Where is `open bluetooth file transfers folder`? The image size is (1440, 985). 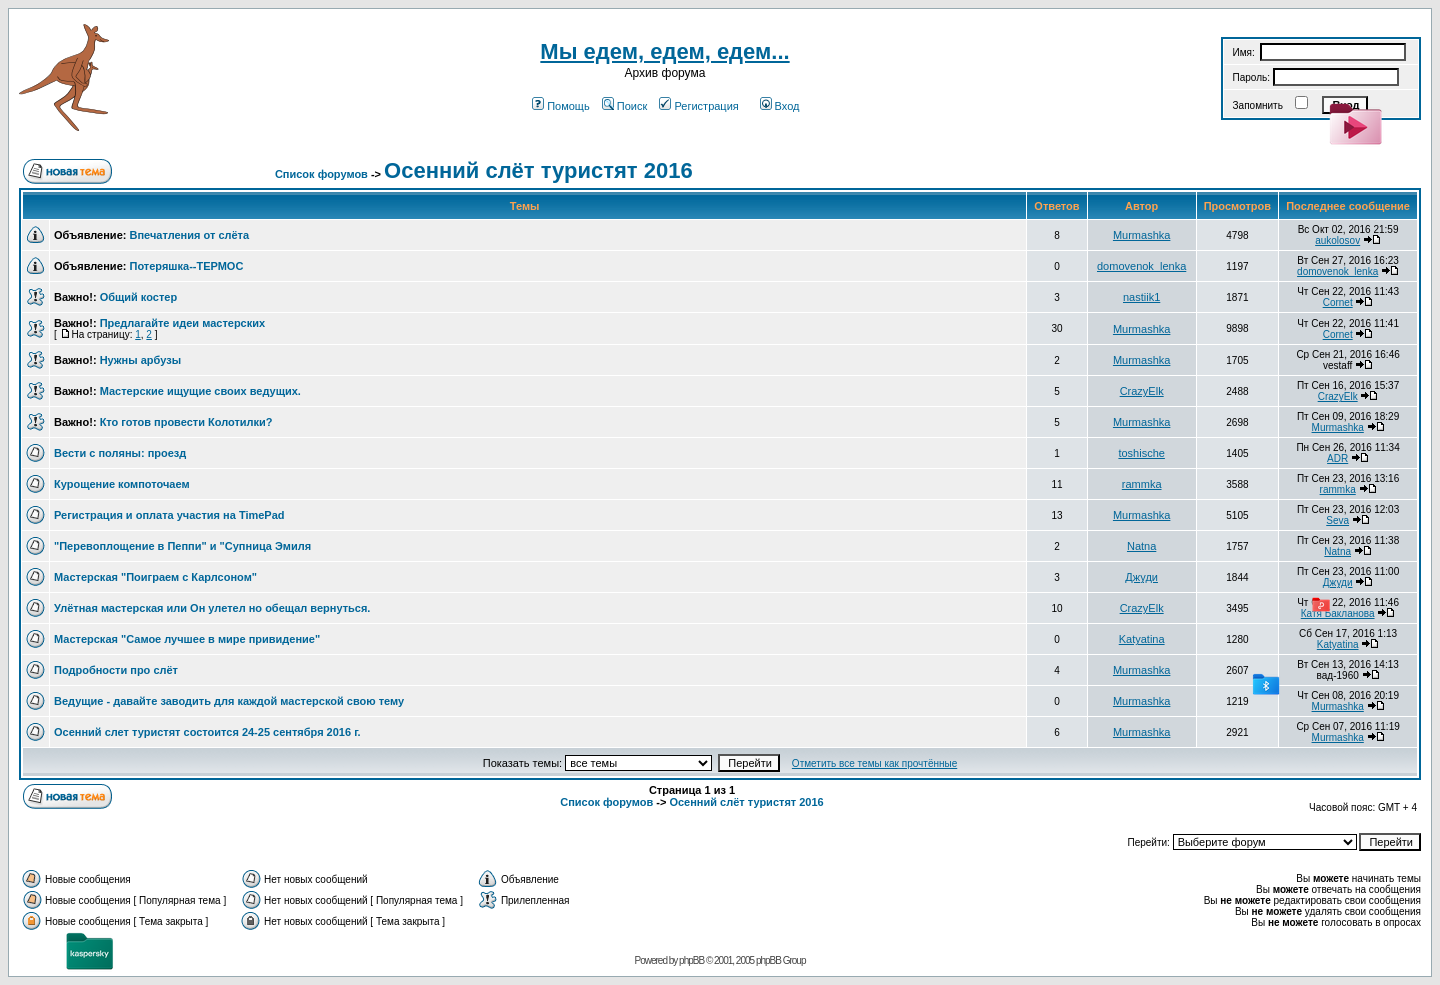
open bluetooth file transfers folder is located at coordinates (1266, 685).